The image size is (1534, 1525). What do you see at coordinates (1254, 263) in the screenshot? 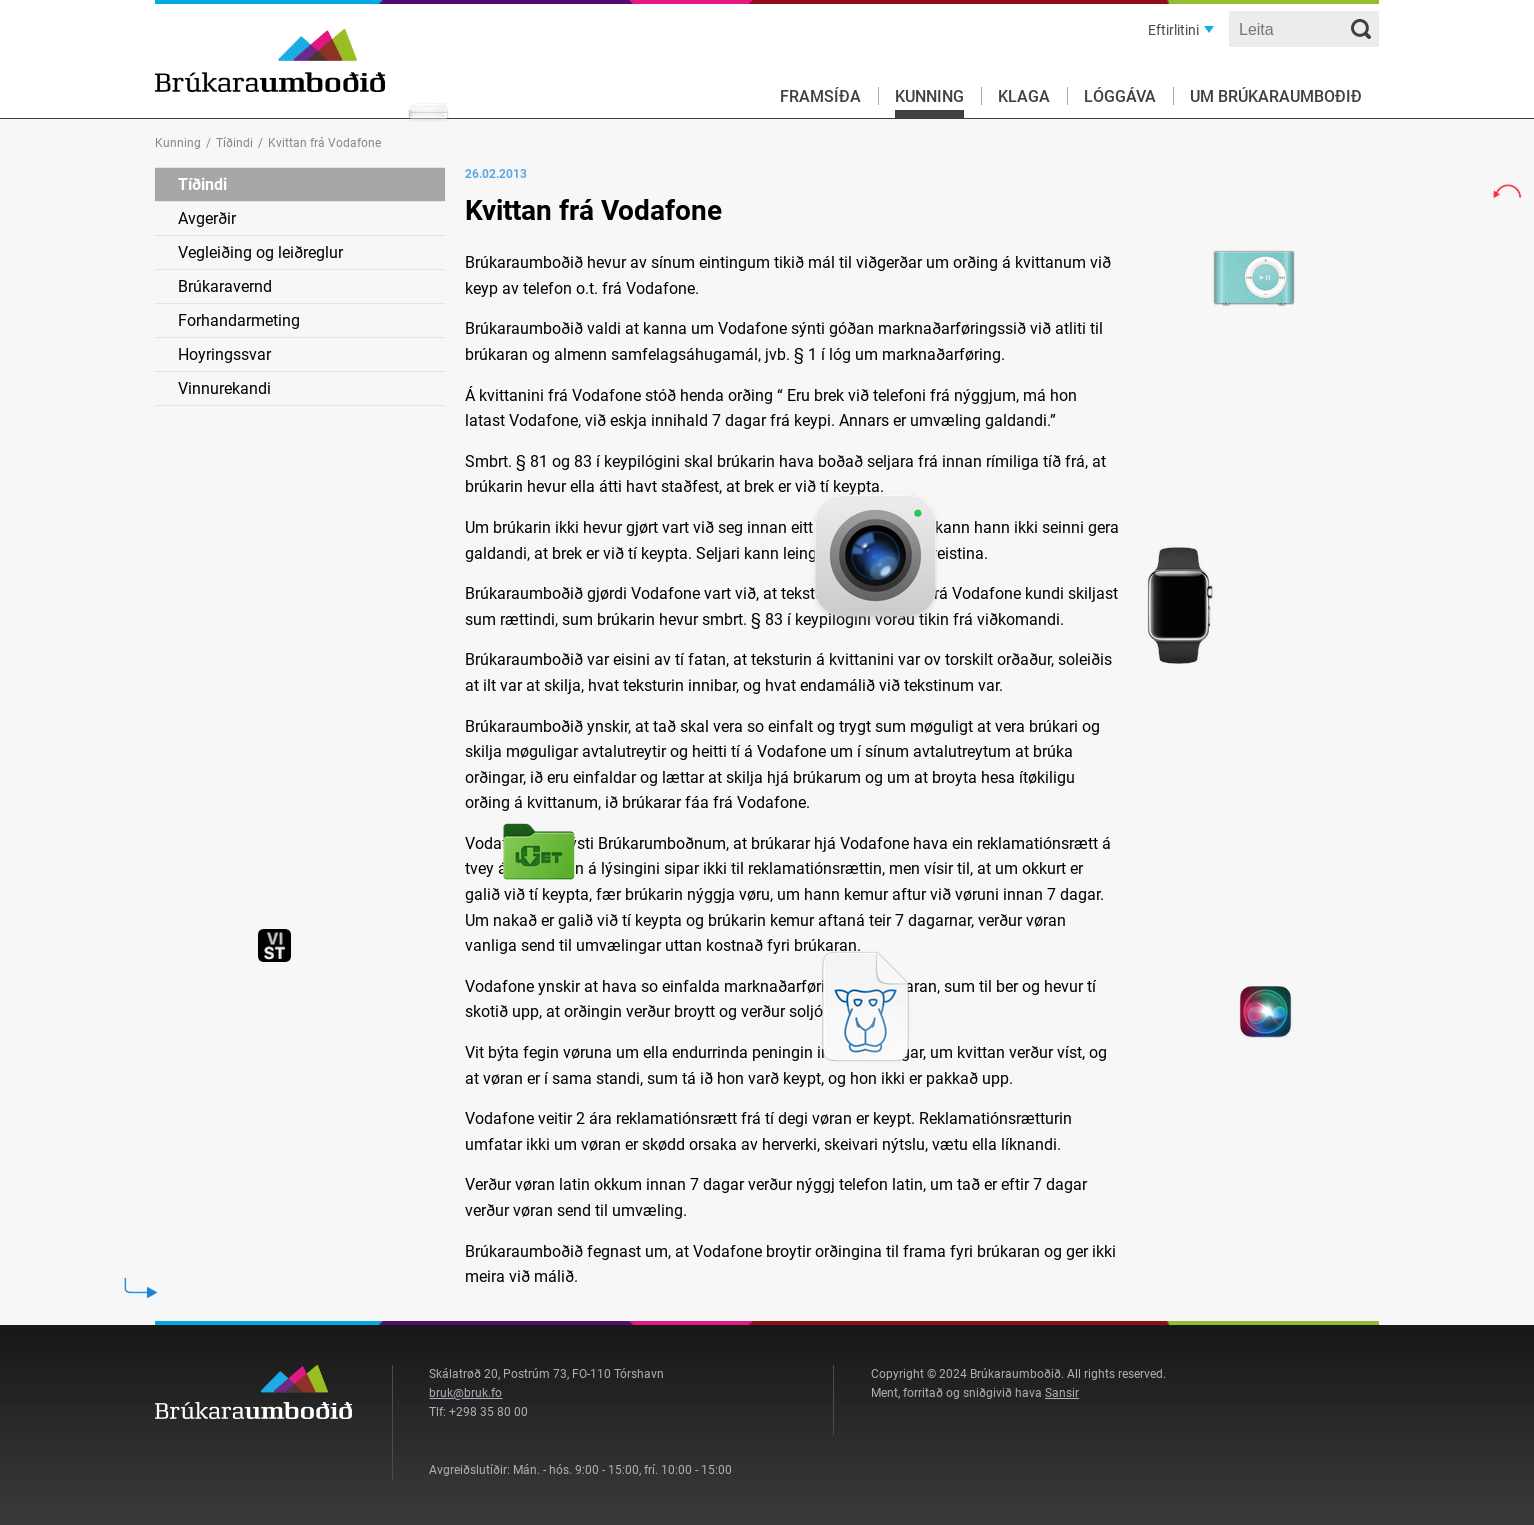
I see `iPod shuffle device connected` at bounding box center [1254, 263].